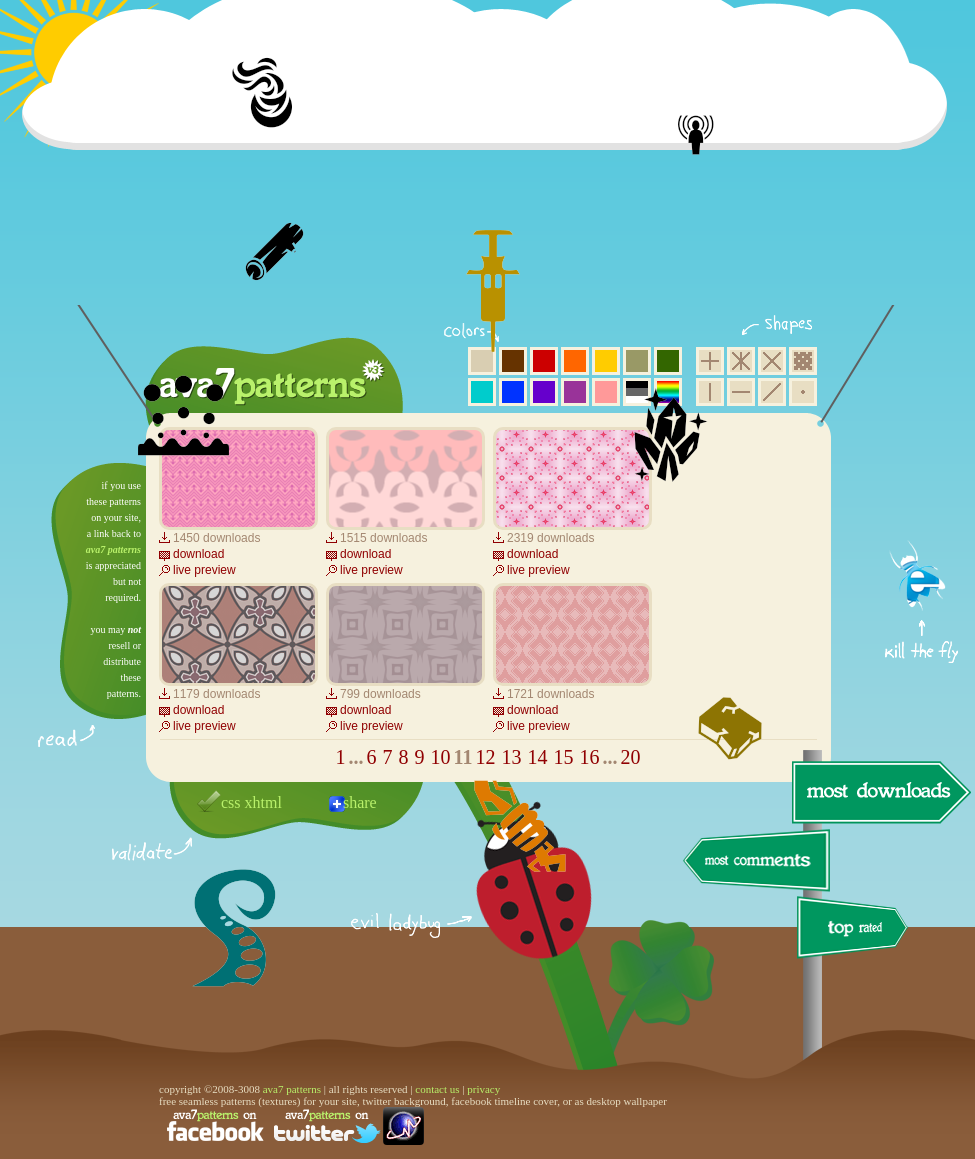 The width and height of the screenshot is (975, 1159). Describe the element at coordinates (520, 826) in the screenshot. I see `activate thunder or lightning ability` at that location.